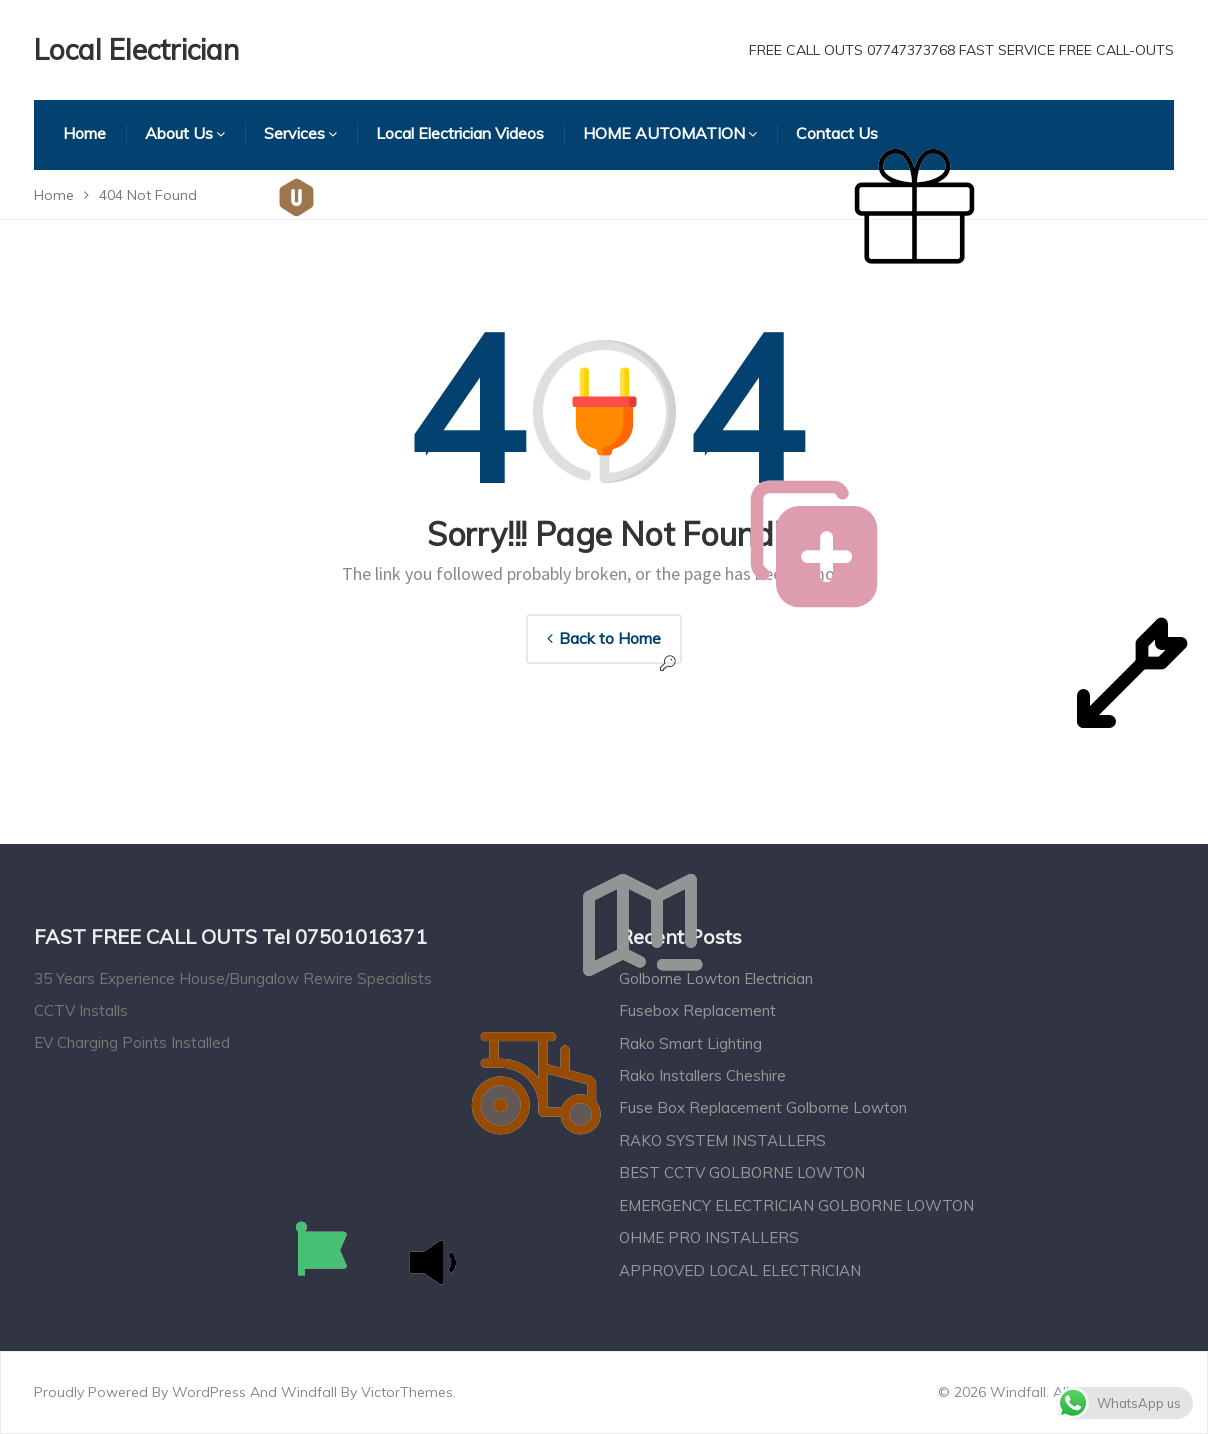 Image resolution: width=1208 pixels, height=1434 pixels. I want to click on indicates archery or target shooting activity, so click(1129, 676).